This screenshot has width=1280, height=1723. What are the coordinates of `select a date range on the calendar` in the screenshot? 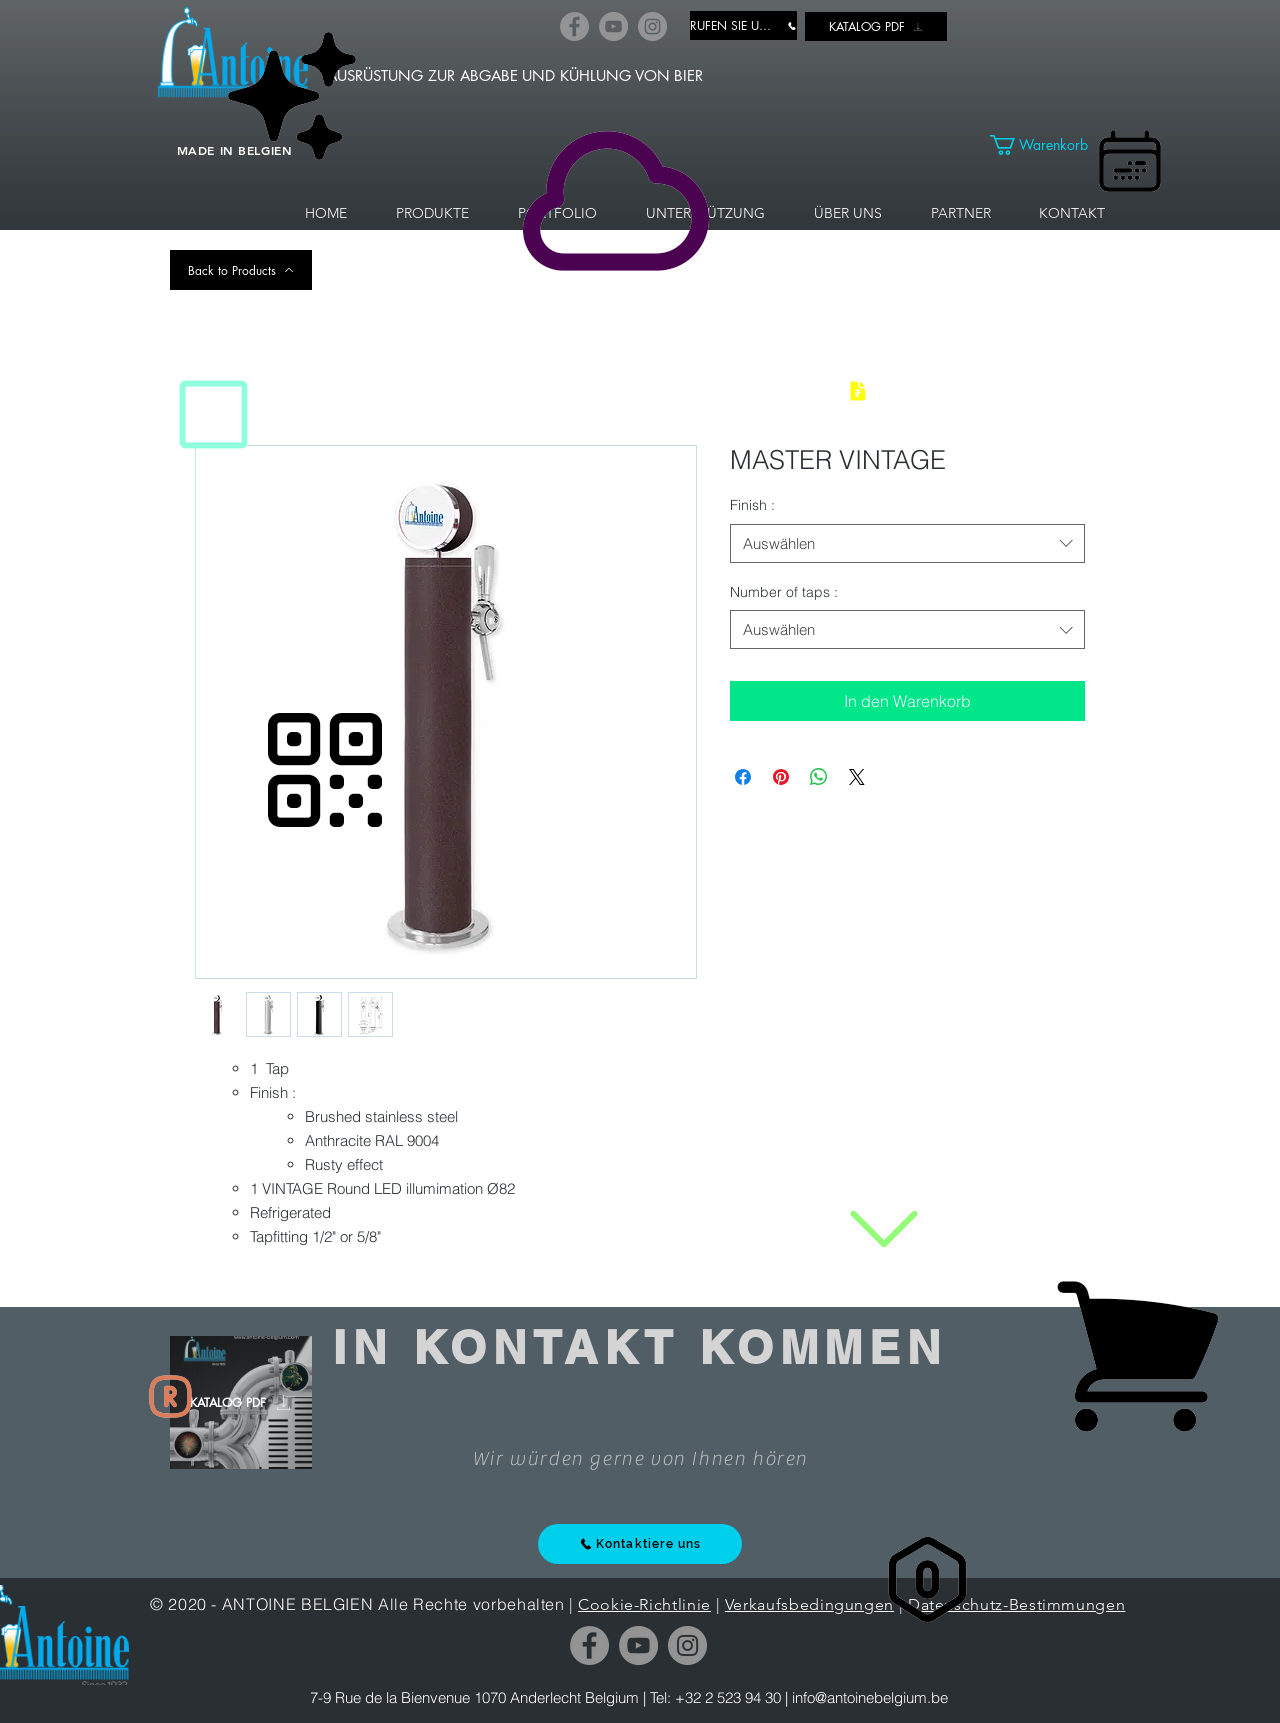 It's located at (1130, 161).